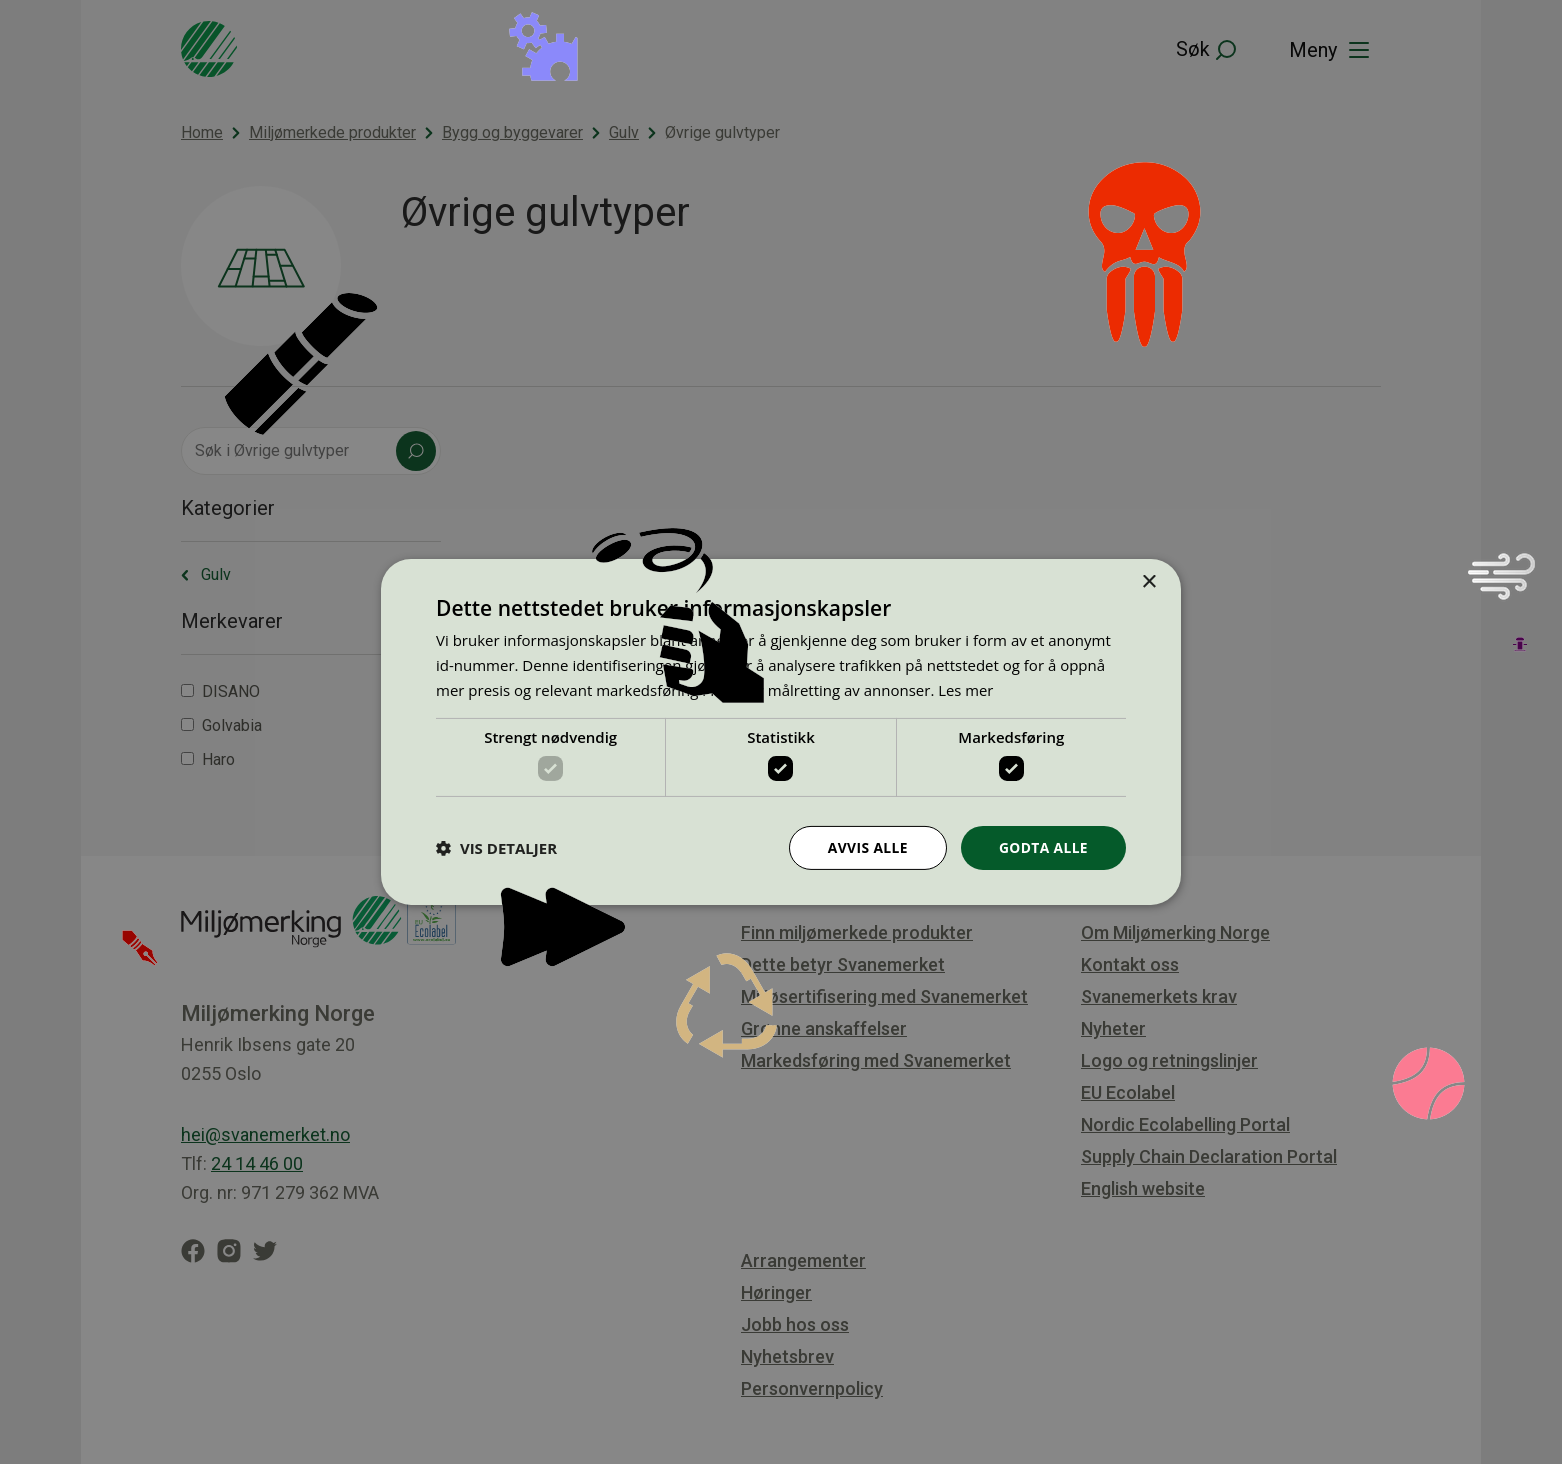 Image resolution: width=1562 pixels, height=1464 pixels. What do you see at coordinates (1501, 576) in the screenshot?
I see `indicates windy weather conditions` at bounding box center [1501, 576].